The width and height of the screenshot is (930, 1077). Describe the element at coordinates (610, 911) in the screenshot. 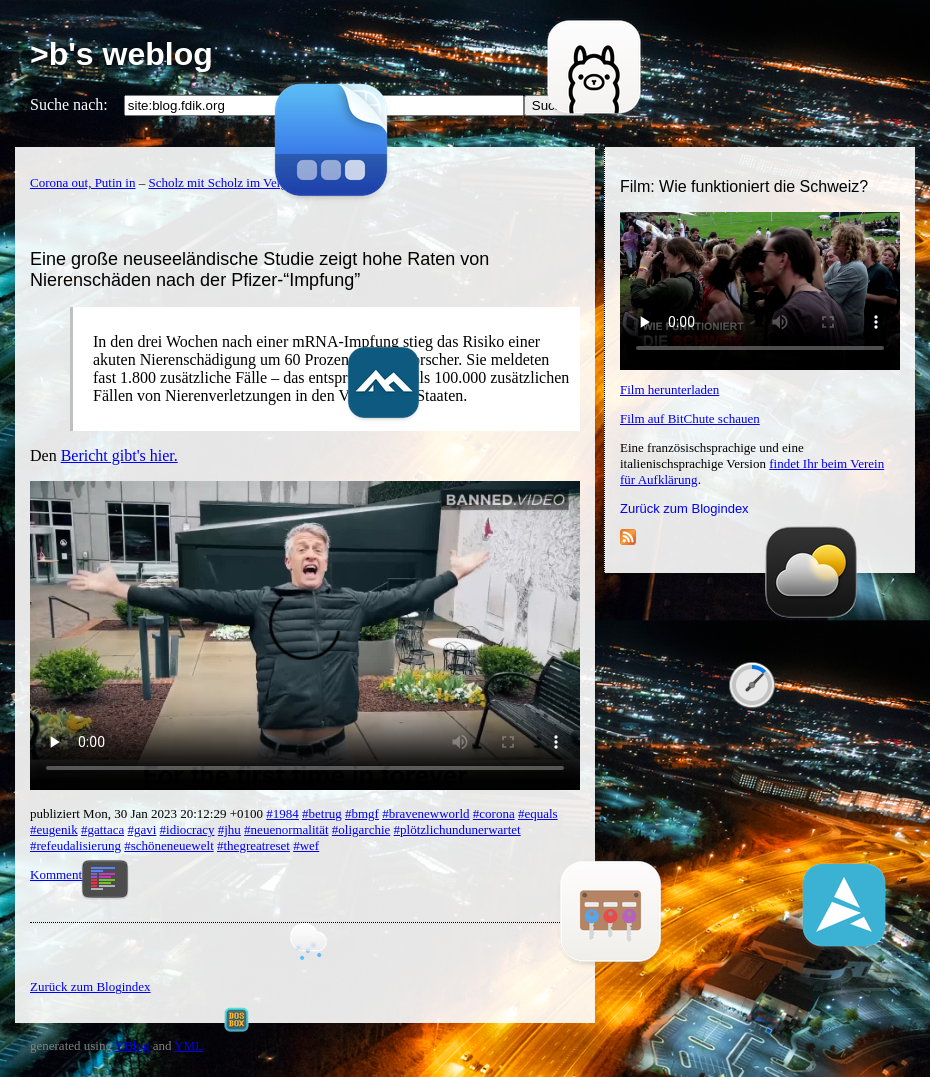

I see `open keyrack password manager` at that location.